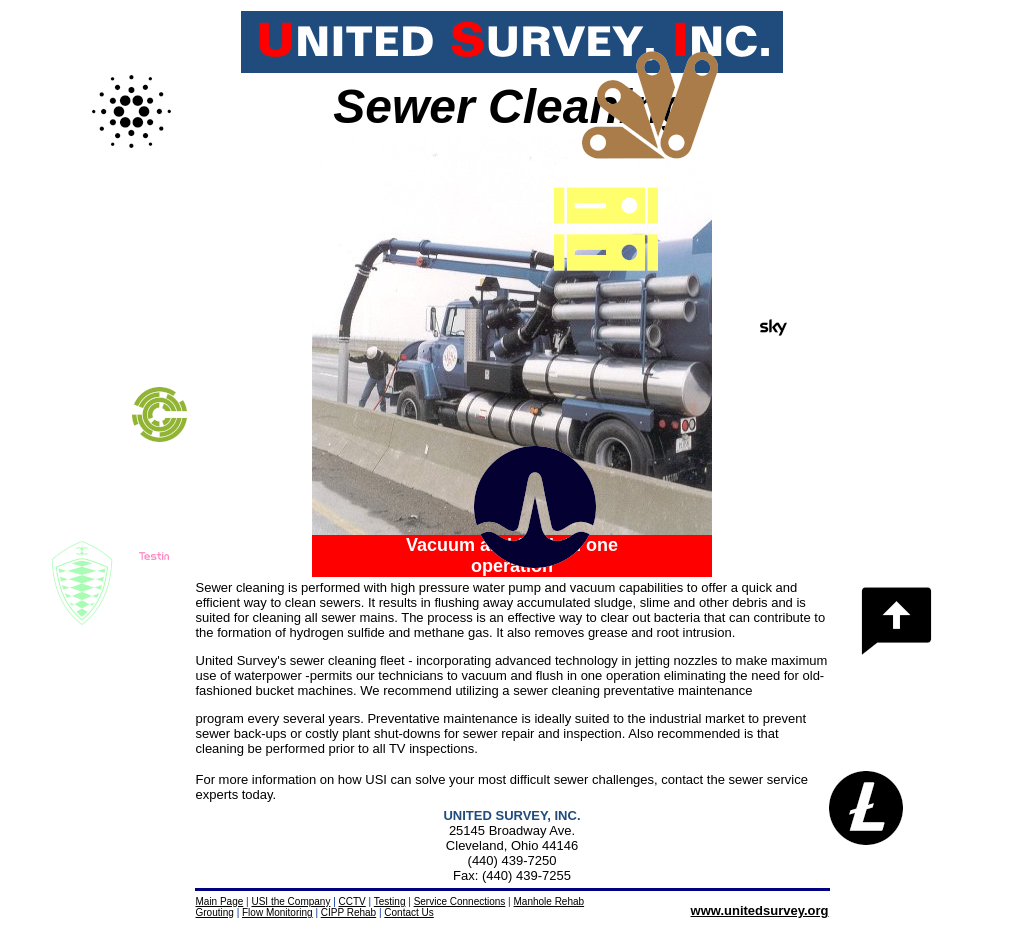 The height and width of the screenshot is (929, 1024). Describe the element at coordinates (159, 414) in the screenshot. I see `chef software logo` at that location.